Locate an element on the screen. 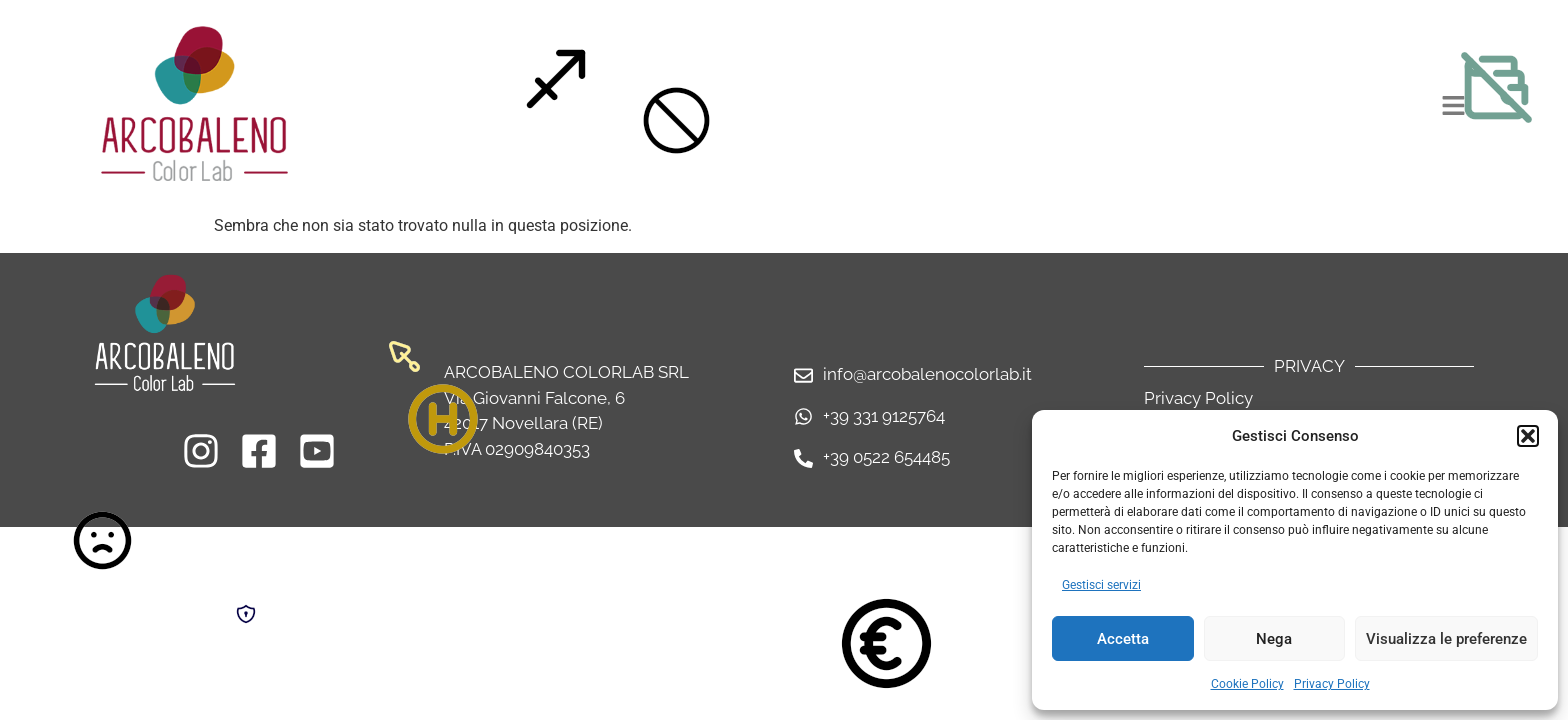 The height and width of the screenshot is (720, 1568). view balance in euros is located at coordinates (886, 643).